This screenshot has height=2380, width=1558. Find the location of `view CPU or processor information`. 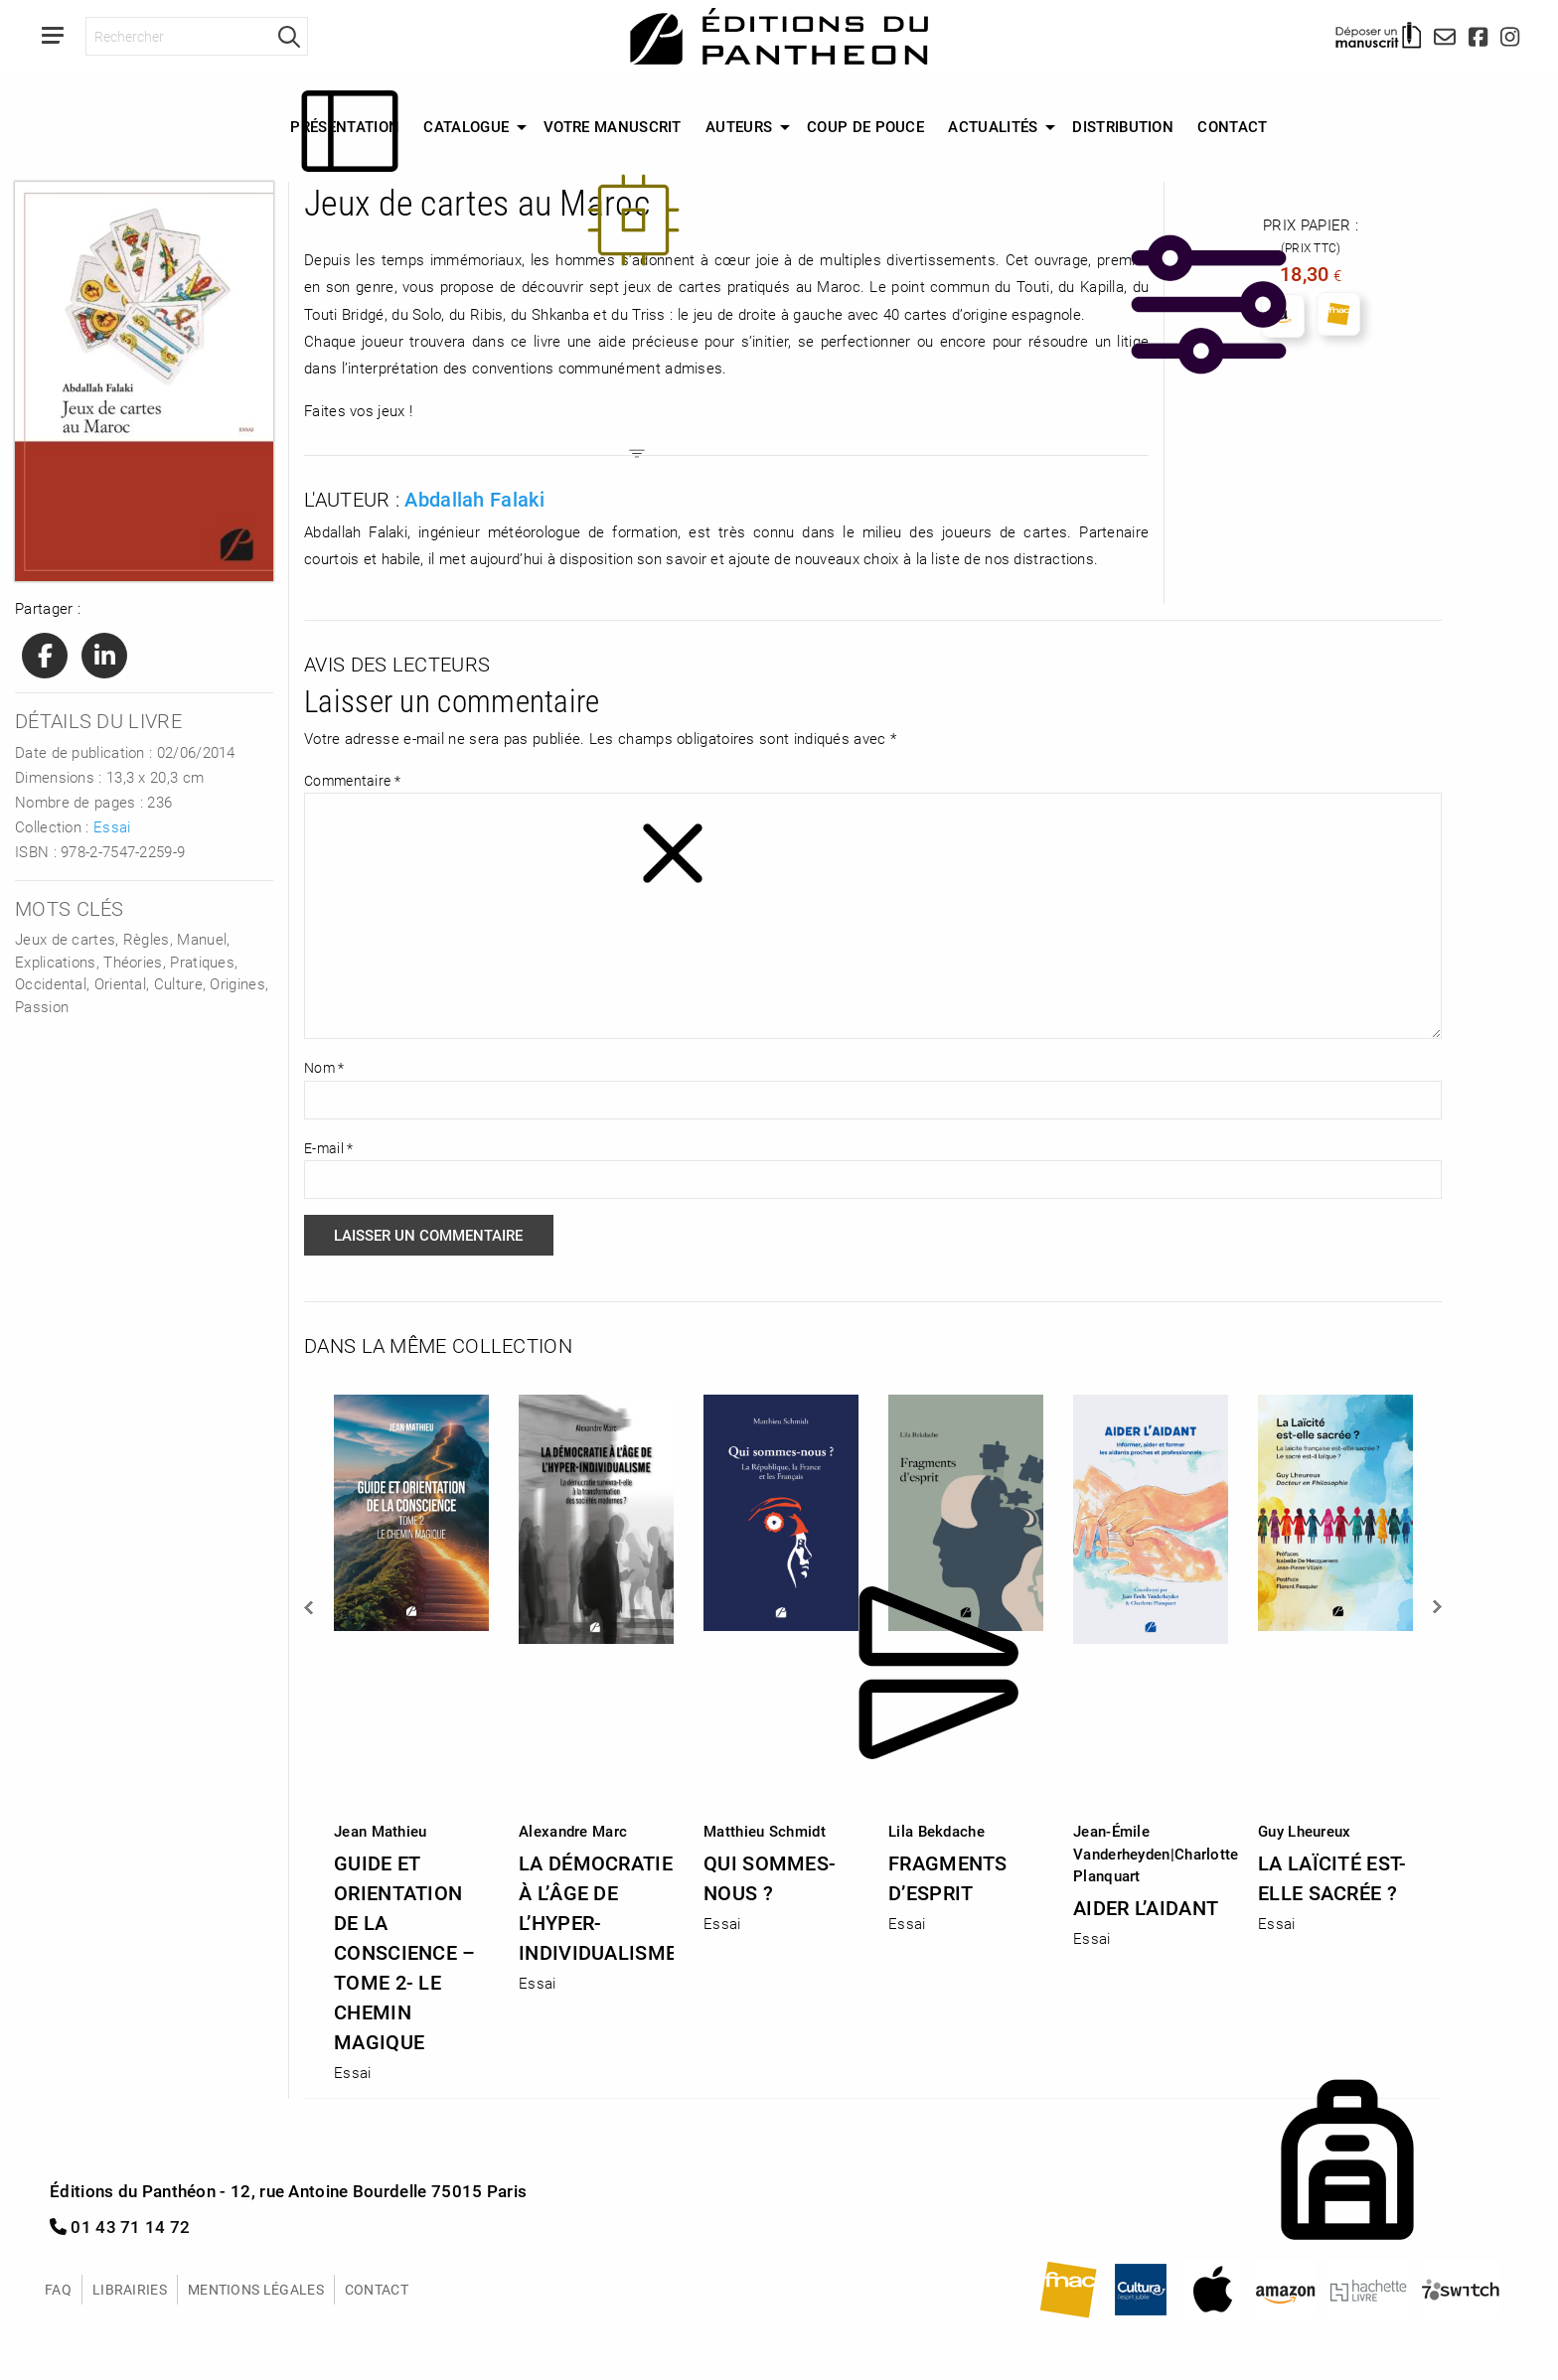

view CPU or processor information is located at coordinates (633, 220).